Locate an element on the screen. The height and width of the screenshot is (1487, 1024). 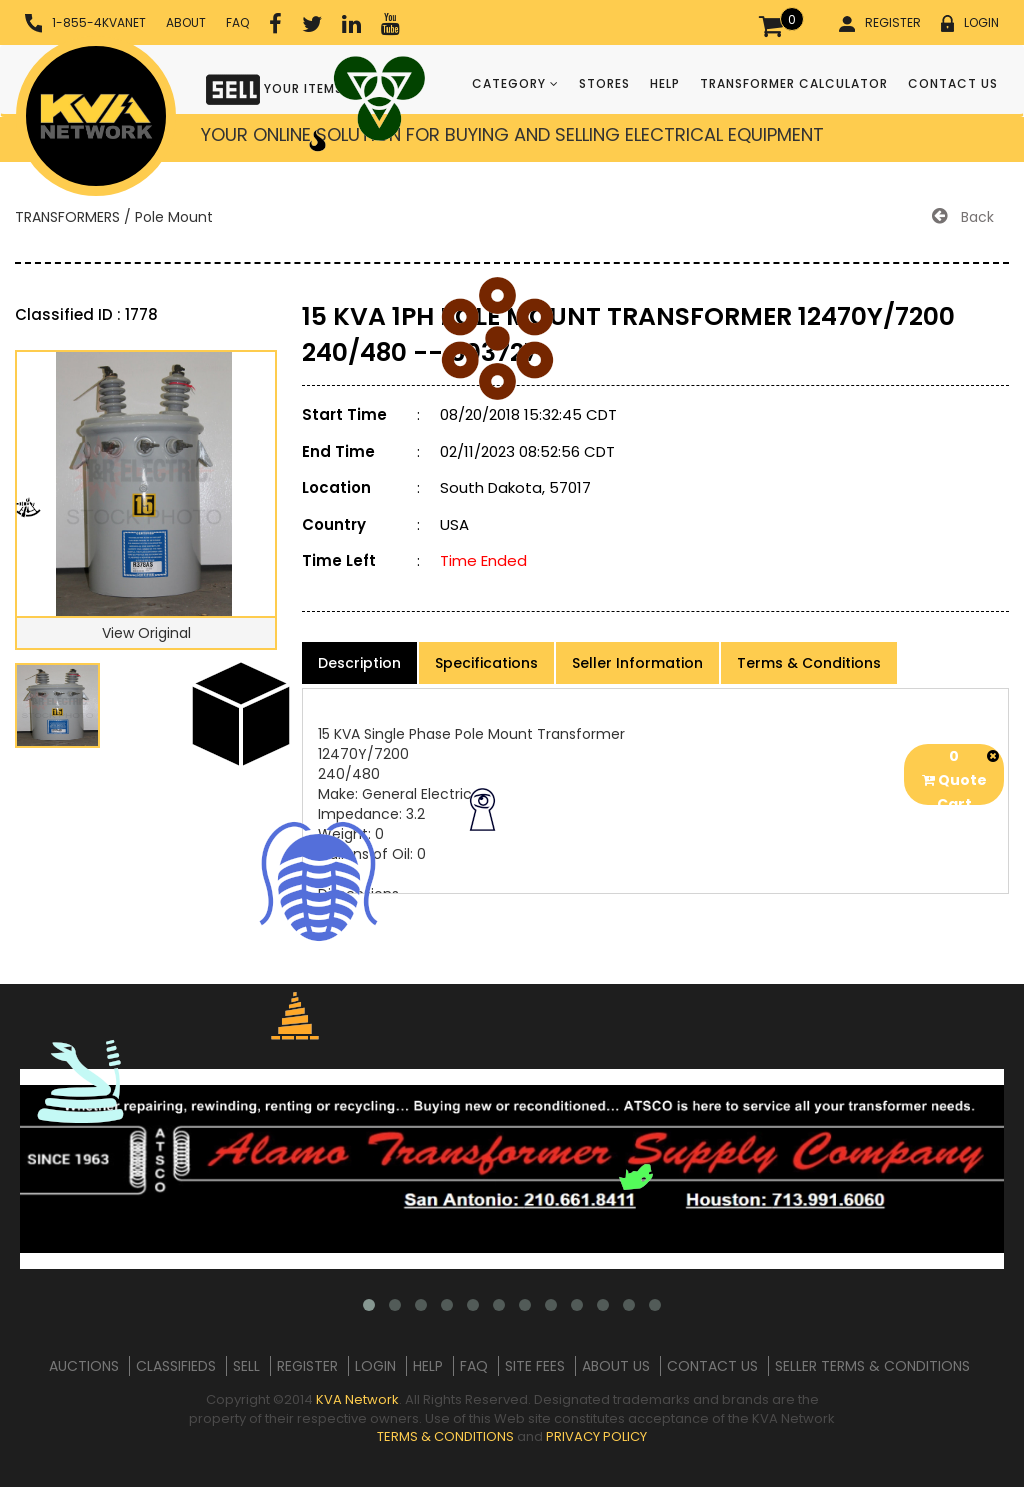
view 3D model or object is located at coordinates (241, 714).